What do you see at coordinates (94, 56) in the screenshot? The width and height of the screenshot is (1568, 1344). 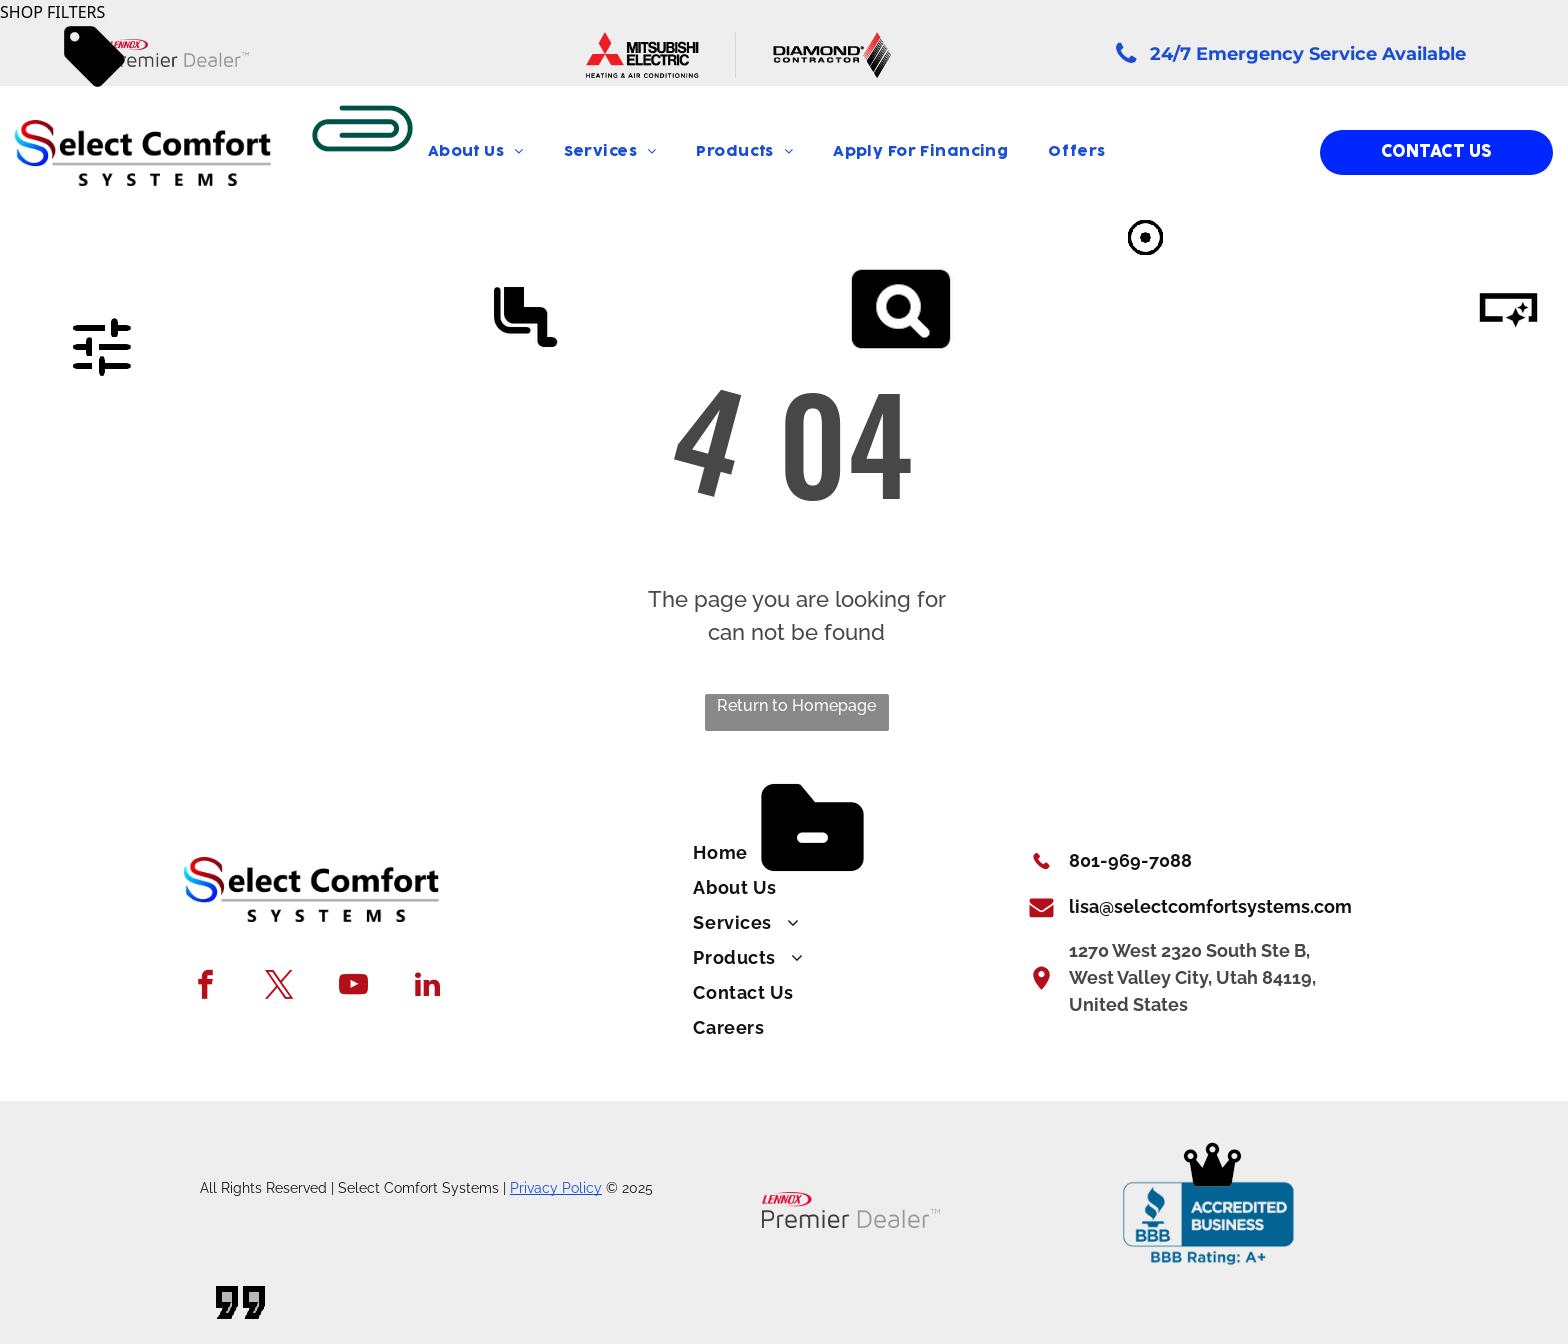 I see `add or view tags for an item` at bounding box center [94, 56].